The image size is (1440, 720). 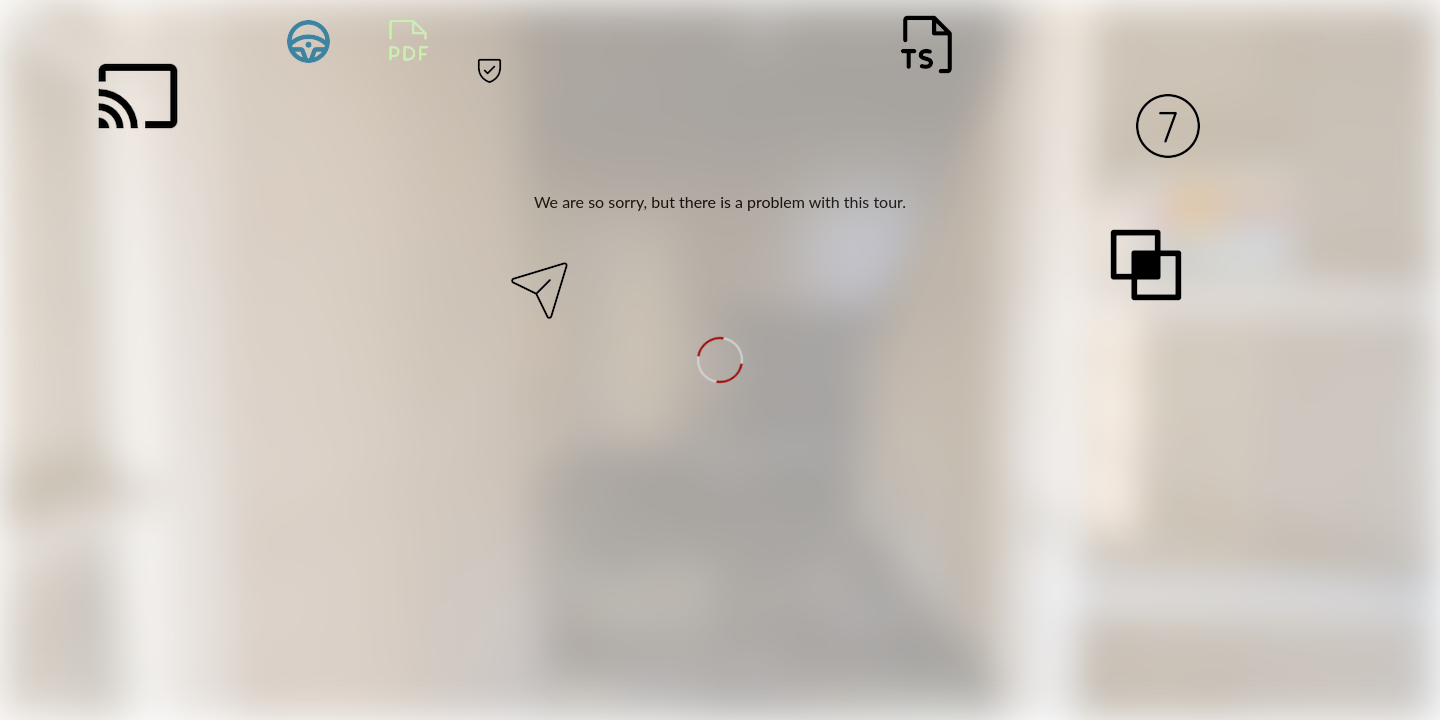 What do you see at coordinates (308, 41) in the screenshot?
I see `access driving or navigation mode` at bounding box center [308, 41].